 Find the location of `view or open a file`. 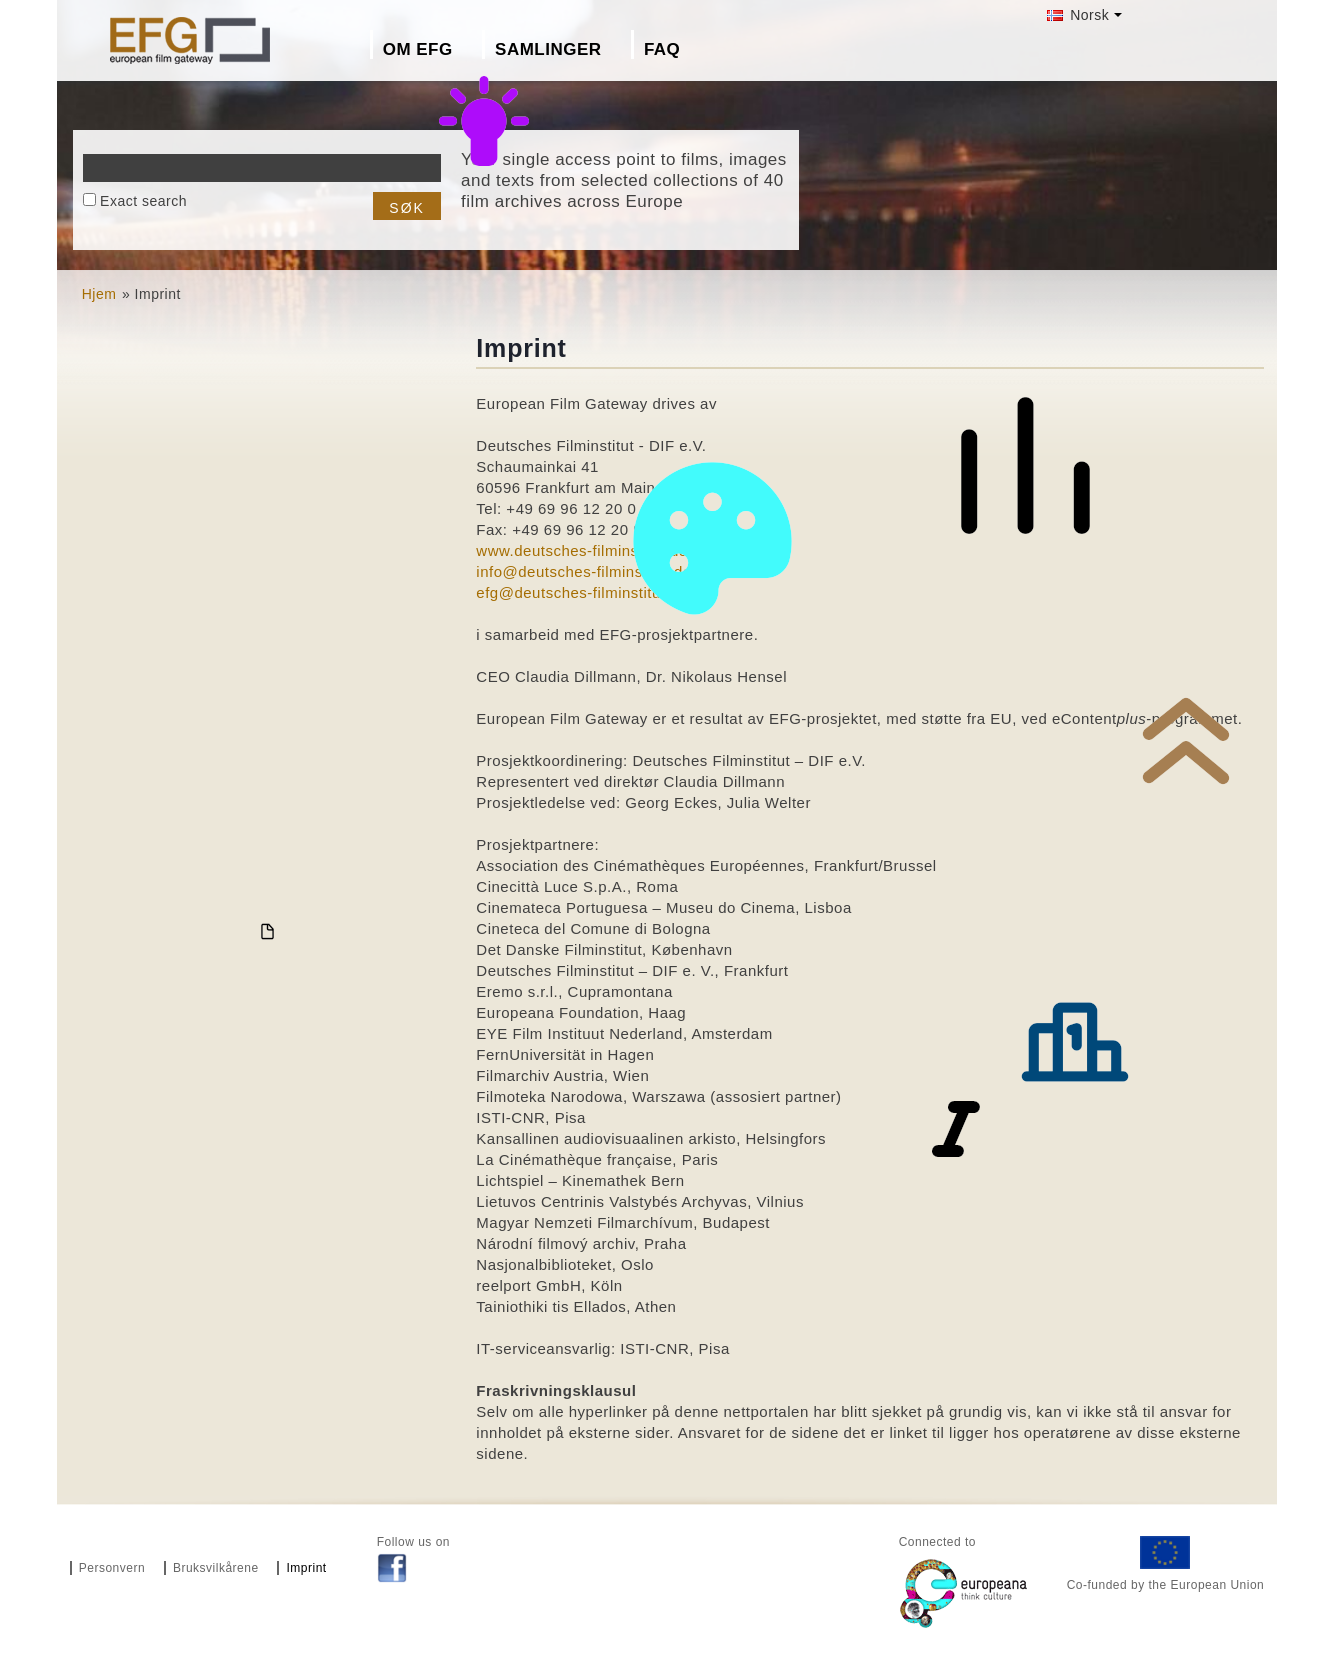

view or open a file is located at coordinates (267, 931).